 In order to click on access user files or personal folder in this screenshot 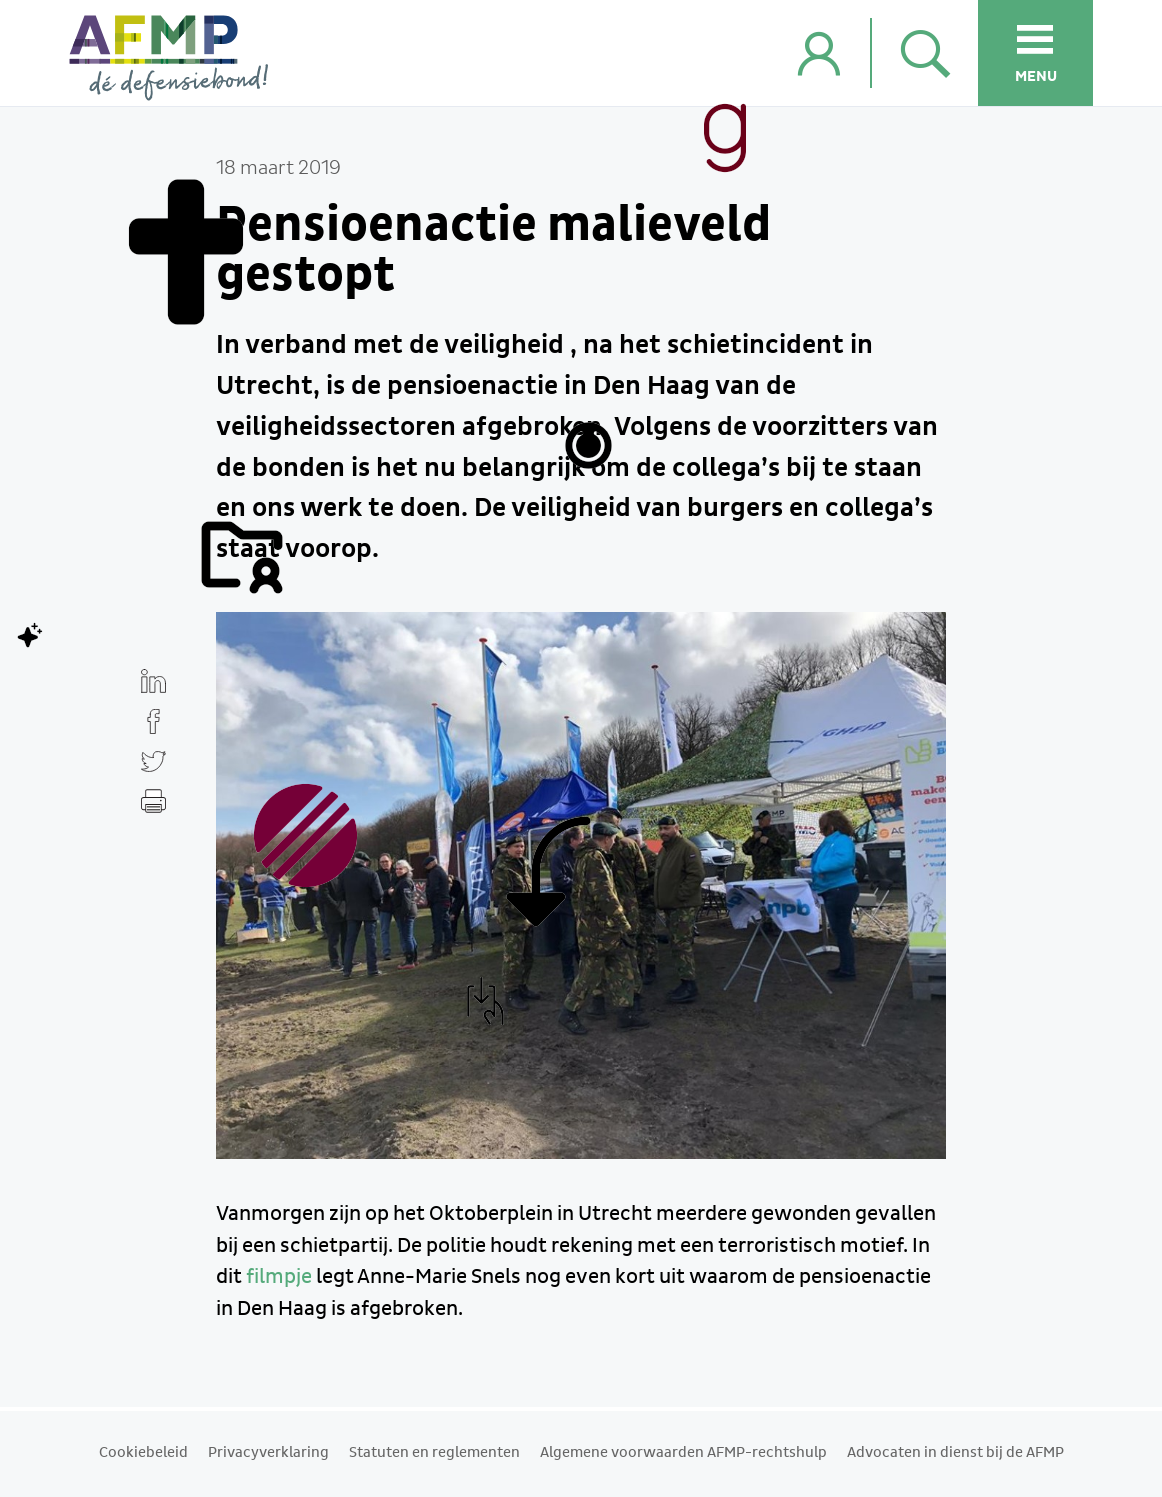, I will do `click(242, 553)`.